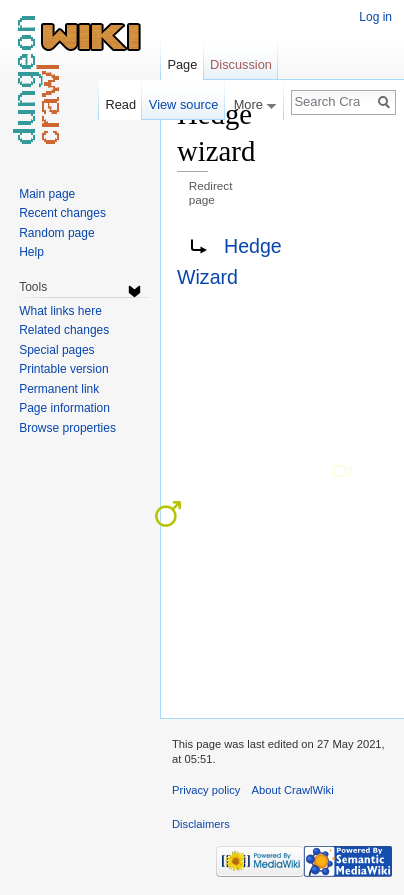 The height and width of the screenshot is (895, 404). Describe the element at coordinates (343, 471) in the screenshot. I see `start a video call` at that location.